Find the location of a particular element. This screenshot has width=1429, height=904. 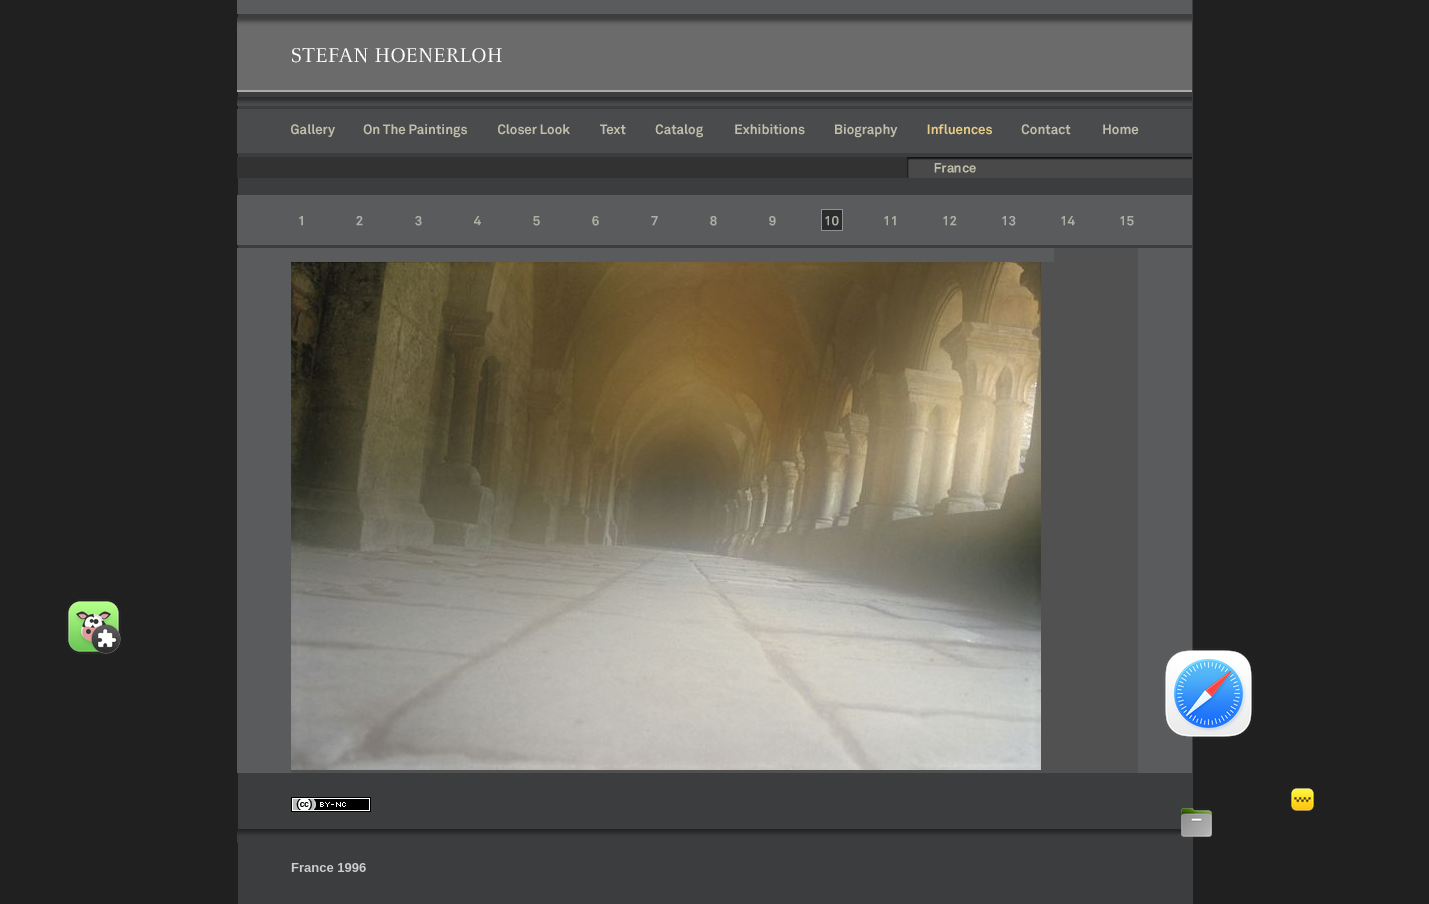

open the file manager app is located at coordinates (1196, 822).